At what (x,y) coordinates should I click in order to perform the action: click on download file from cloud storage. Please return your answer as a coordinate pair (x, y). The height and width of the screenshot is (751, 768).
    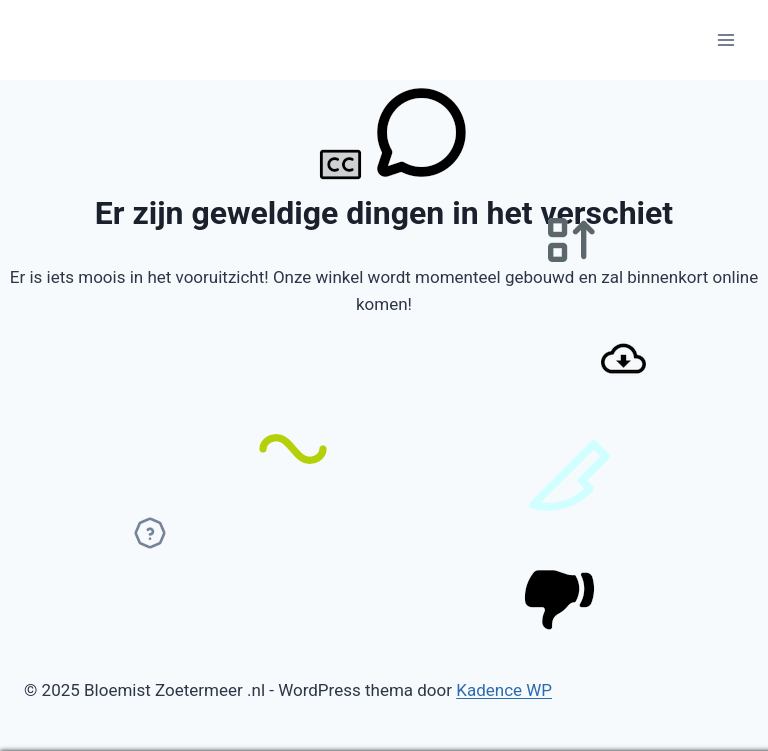
    Looking at the image, I should click on (623, 358).